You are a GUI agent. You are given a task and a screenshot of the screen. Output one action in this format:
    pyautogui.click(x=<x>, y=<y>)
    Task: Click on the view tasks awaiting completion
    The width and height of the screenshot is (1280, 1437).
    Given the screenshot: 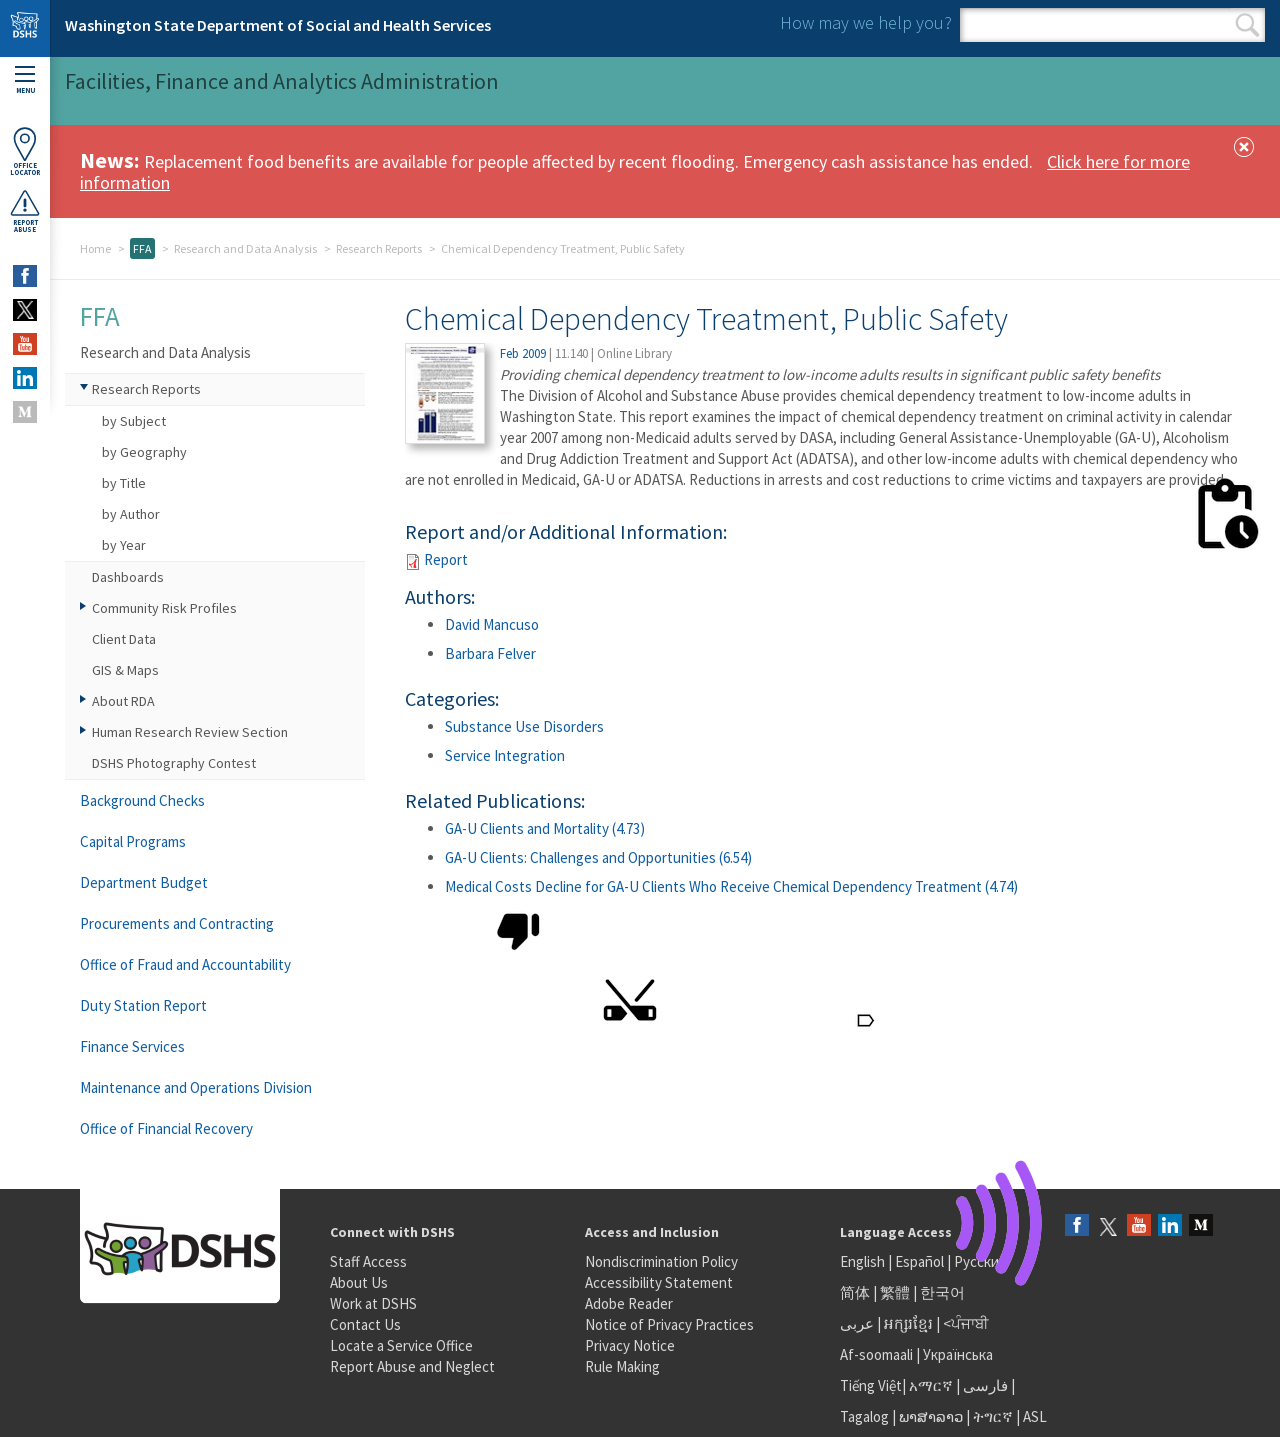 What is the action you would take?
    pyautogui.click(x=1225, y=515)
    